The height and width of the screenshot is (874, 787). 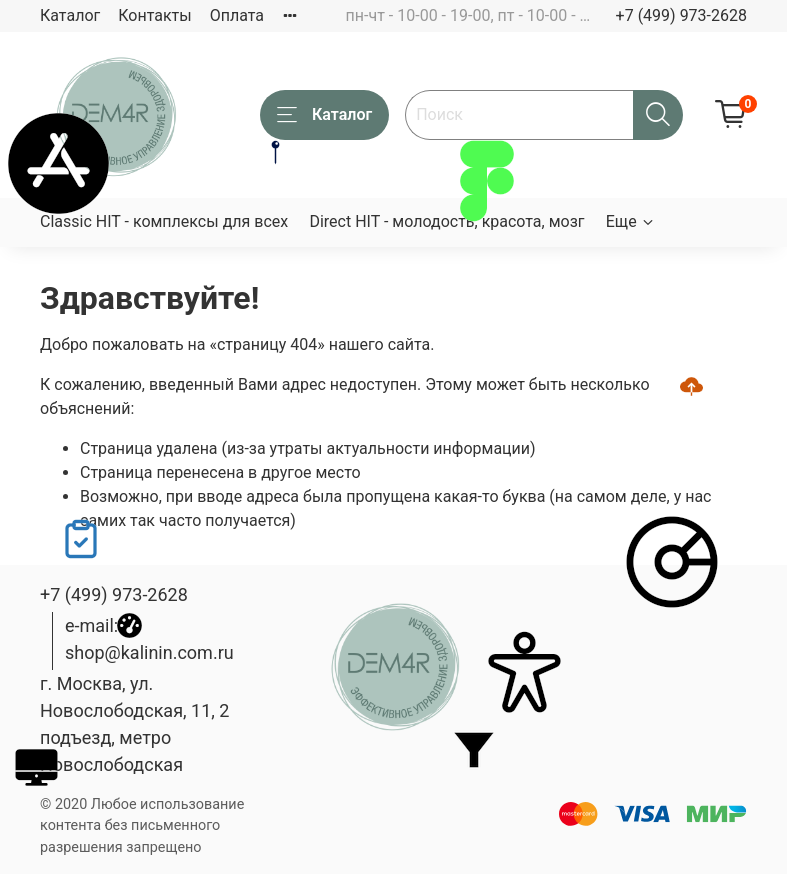 What do you see at coordinates (474, 750) in the screenshot?
I see `filter or sort list results` at bounding box center [474, 750].